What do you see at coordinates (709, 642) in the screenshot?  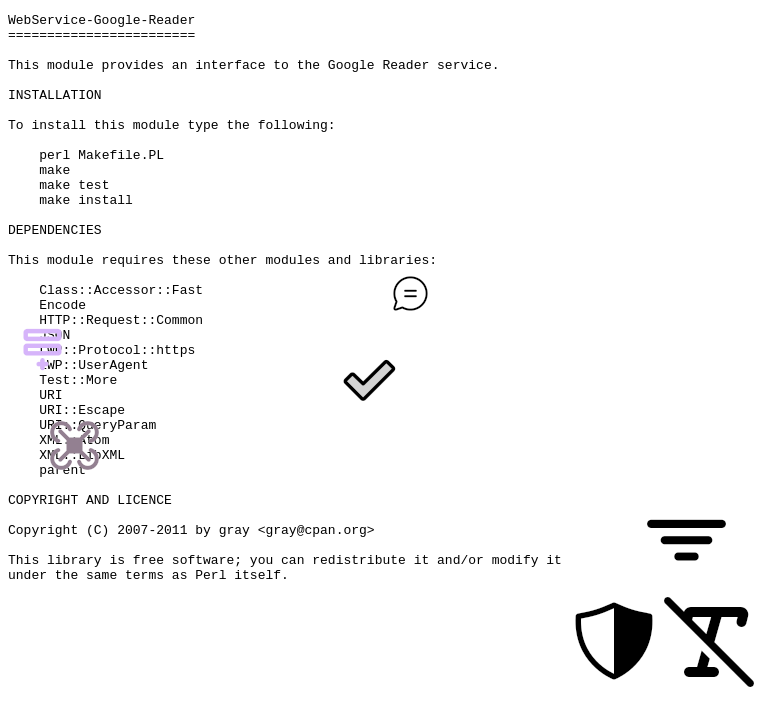 I see `clear text formatting` at bounding box center [709, 642].